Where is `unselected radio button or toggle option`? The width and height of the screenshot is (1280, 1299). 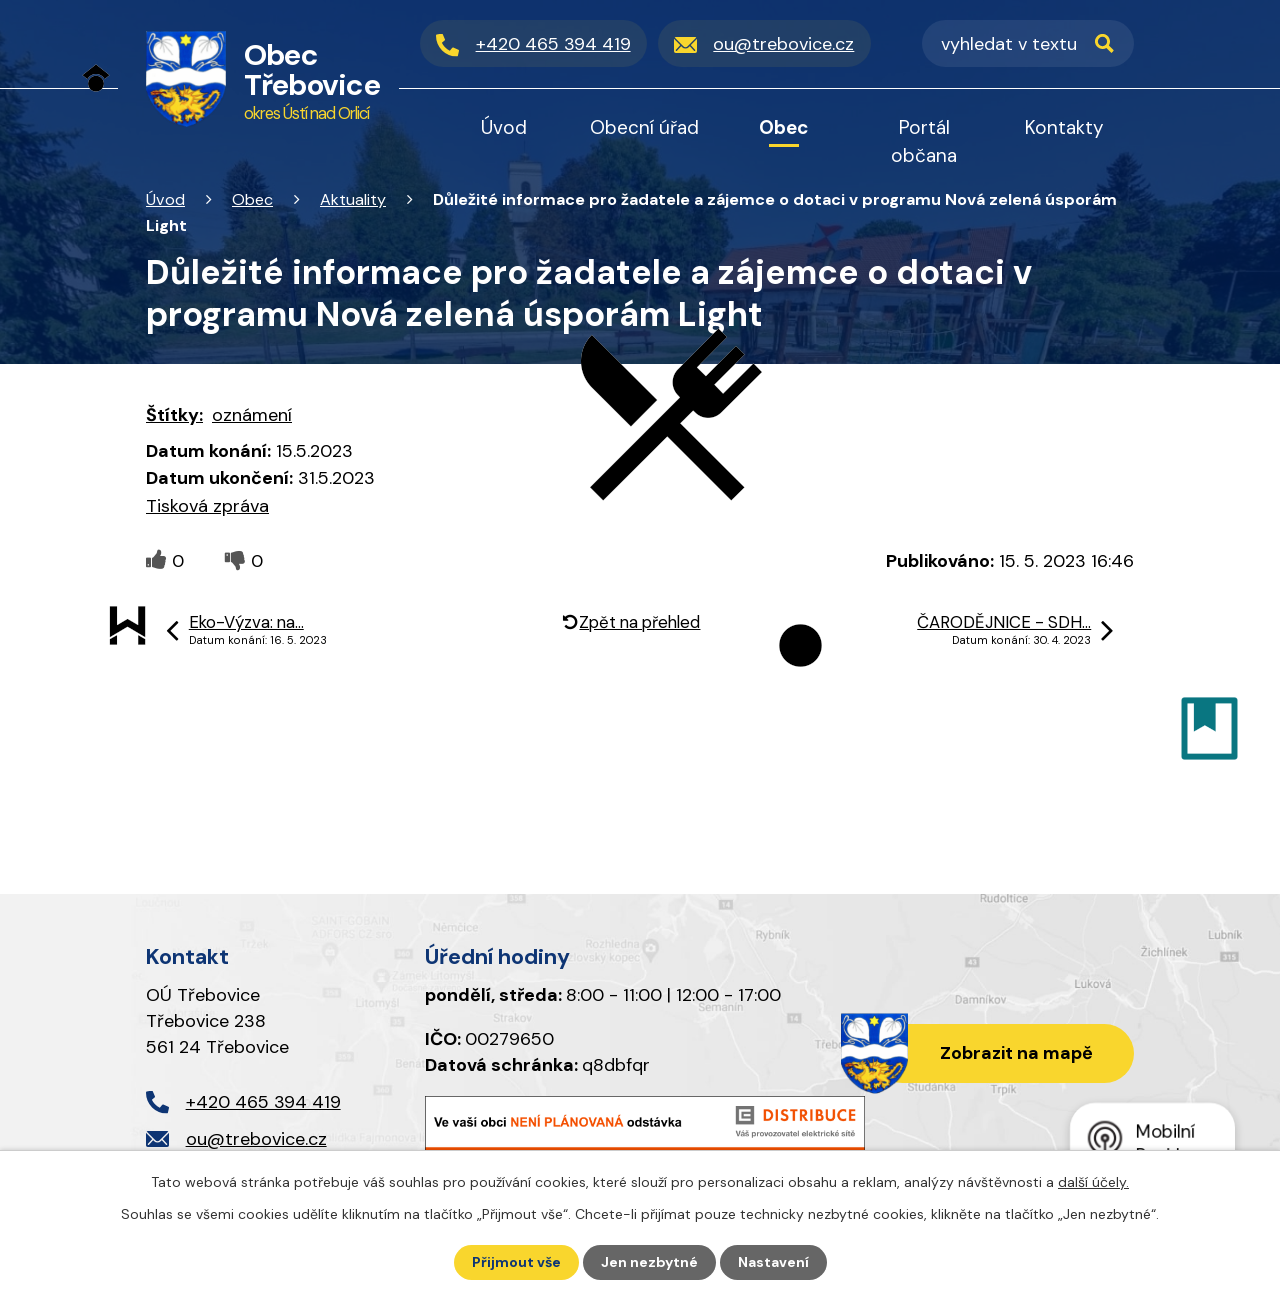 unselected radio button or toggle option is located at coordinates (800, 645).